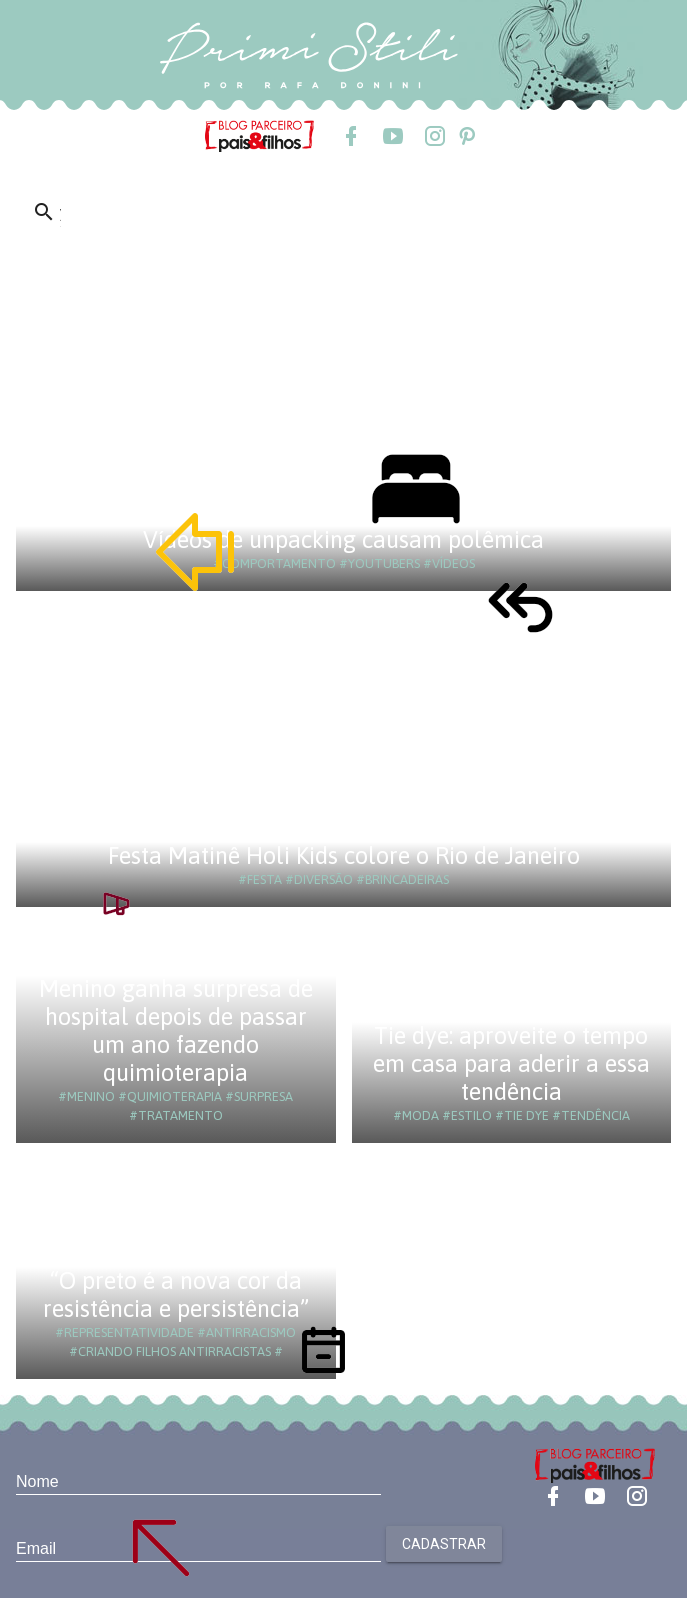 This screenshot has height=1598, width=687. Describe the element at coordinates (161, 1548) in the screenshot. I see `navigate back to previous screen` at that location.